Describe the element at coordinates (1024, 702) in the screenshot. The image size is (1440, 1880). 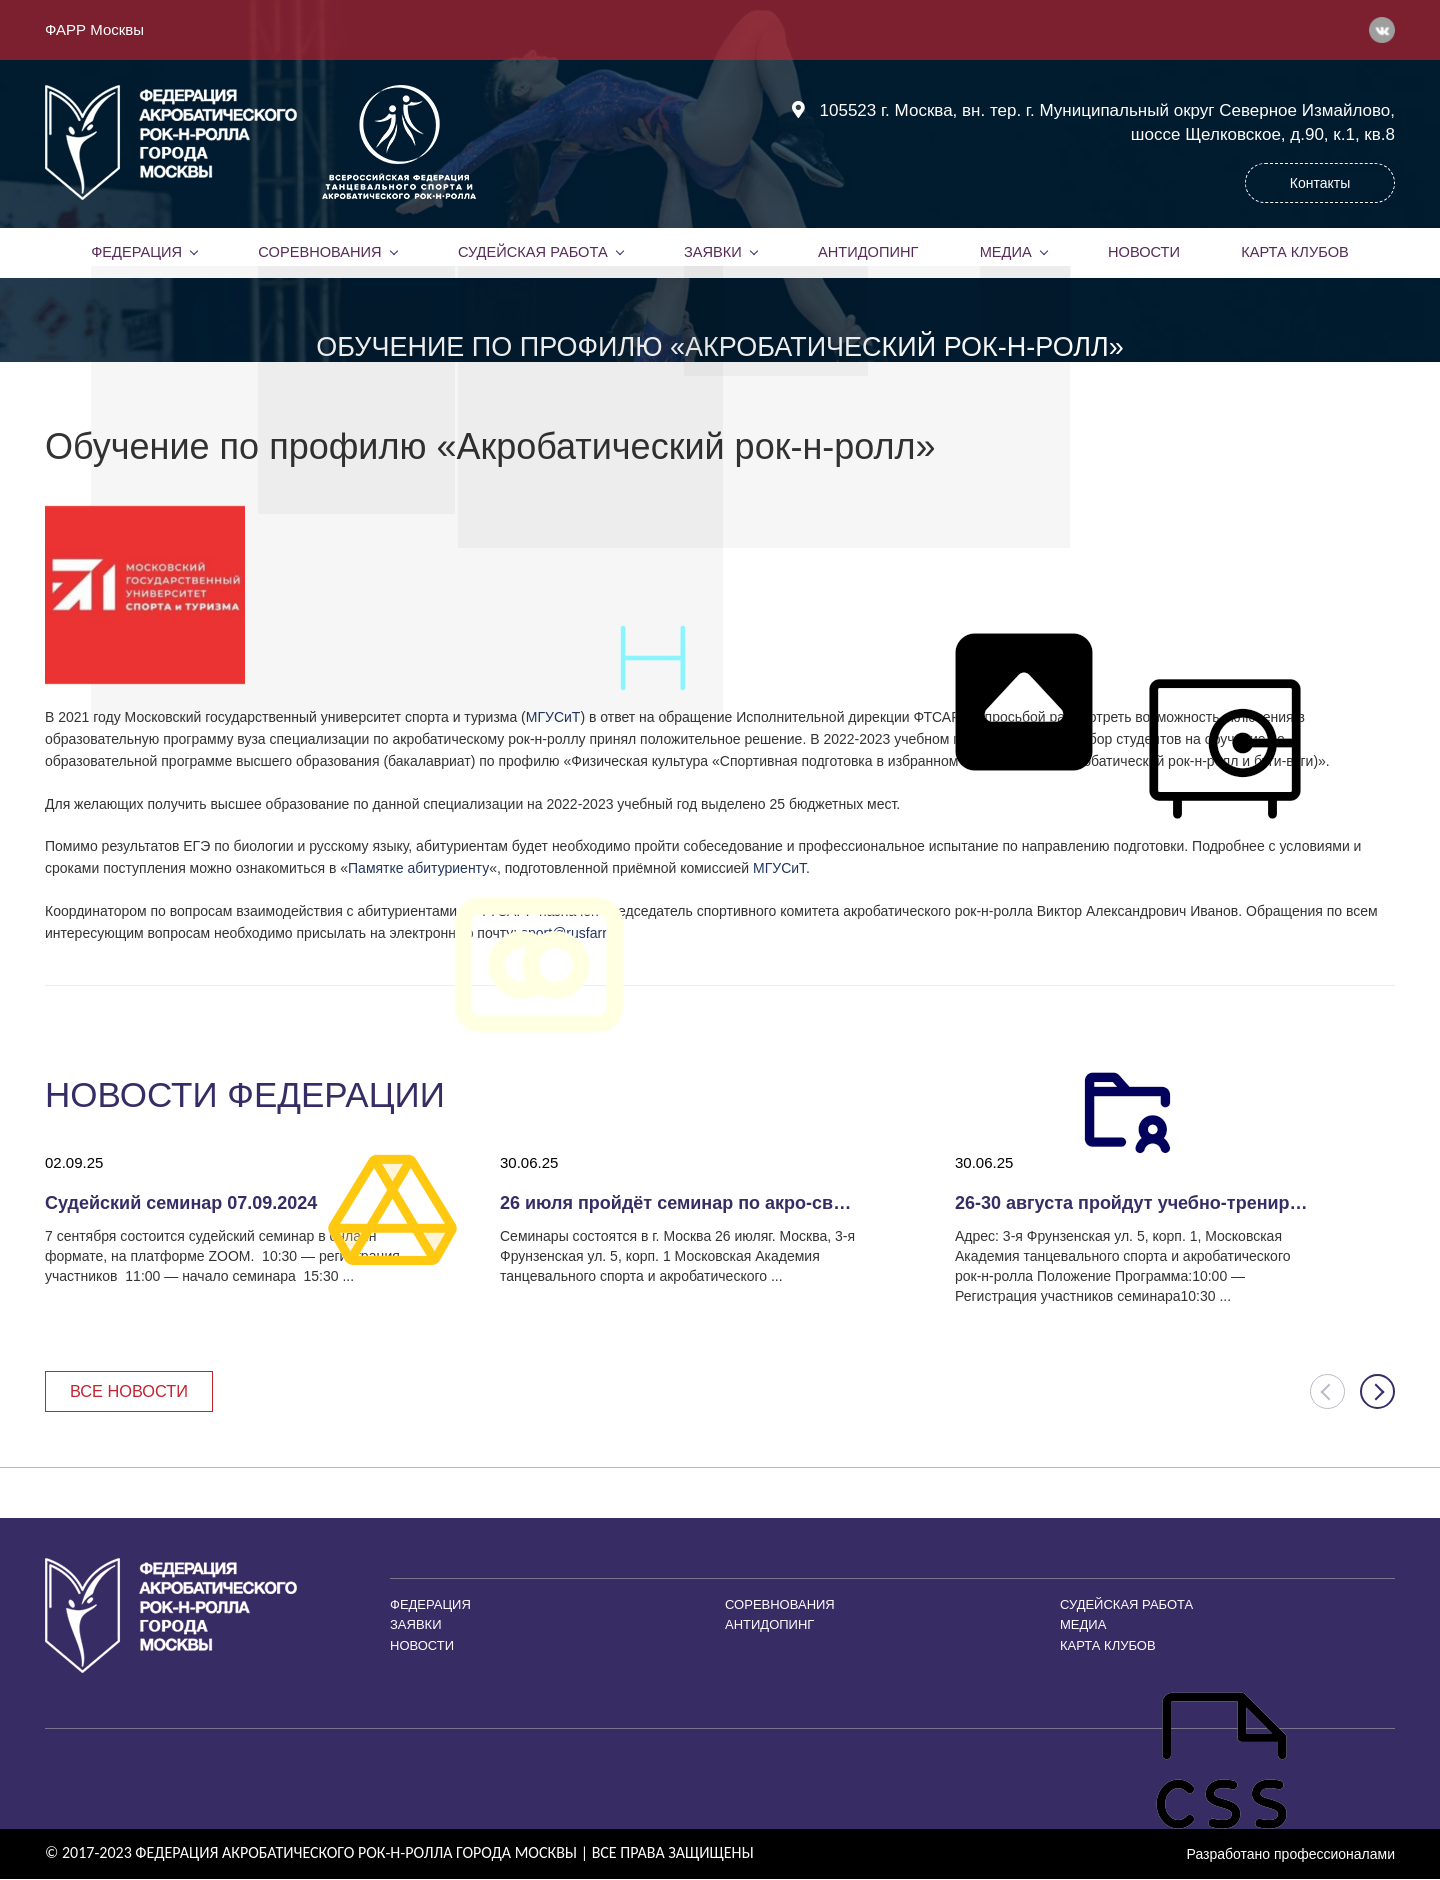
I see `expand content or show more options` at that location.